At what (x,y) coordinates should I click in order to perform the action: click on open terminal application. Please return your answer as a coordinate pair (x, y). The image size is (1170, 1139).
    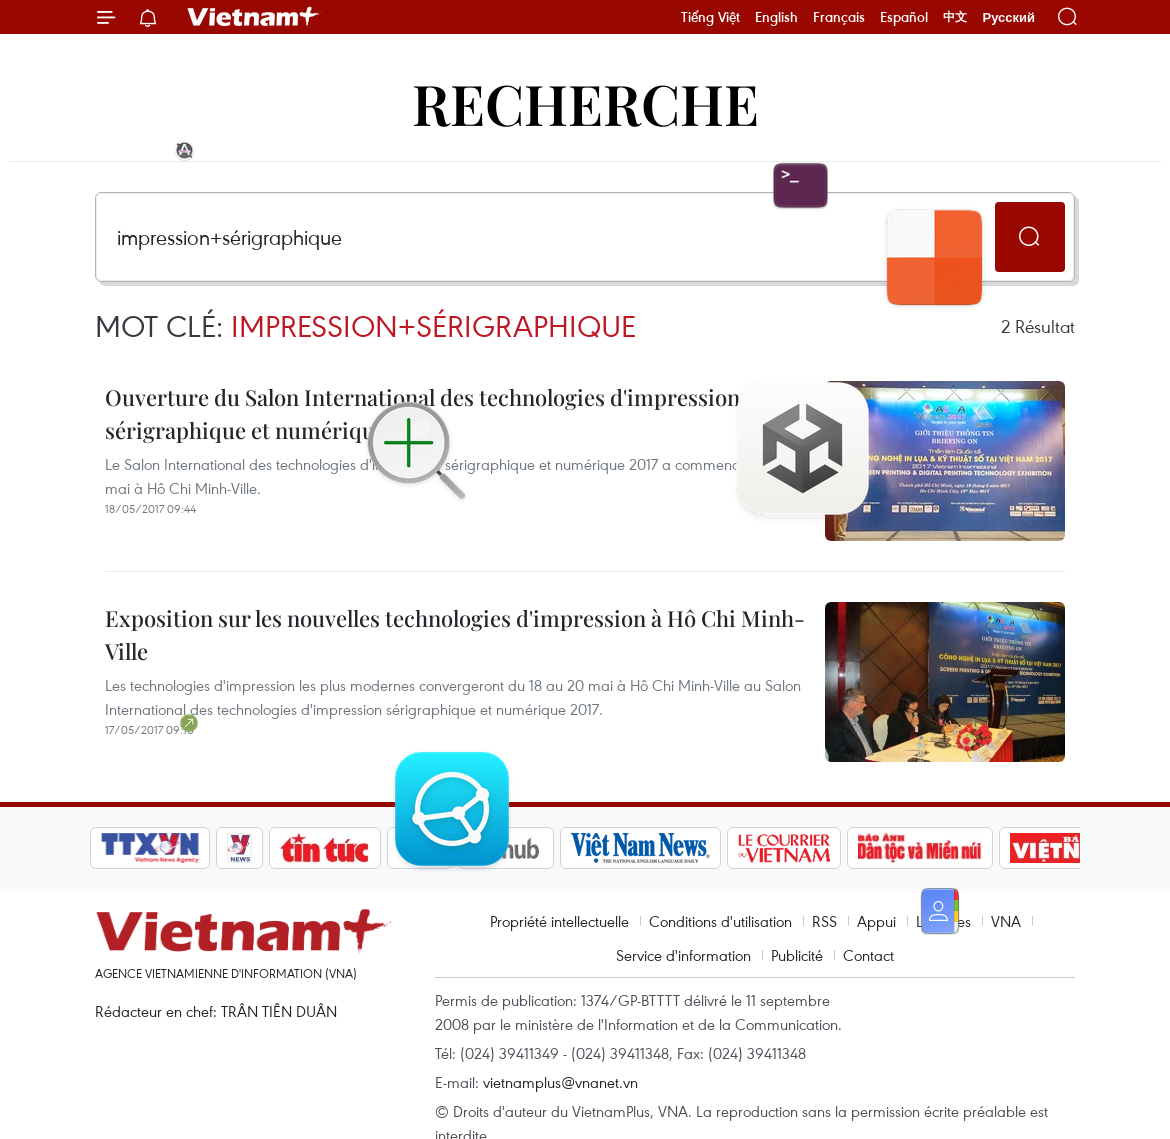
    Looking at the image, I should click on (800, 185).